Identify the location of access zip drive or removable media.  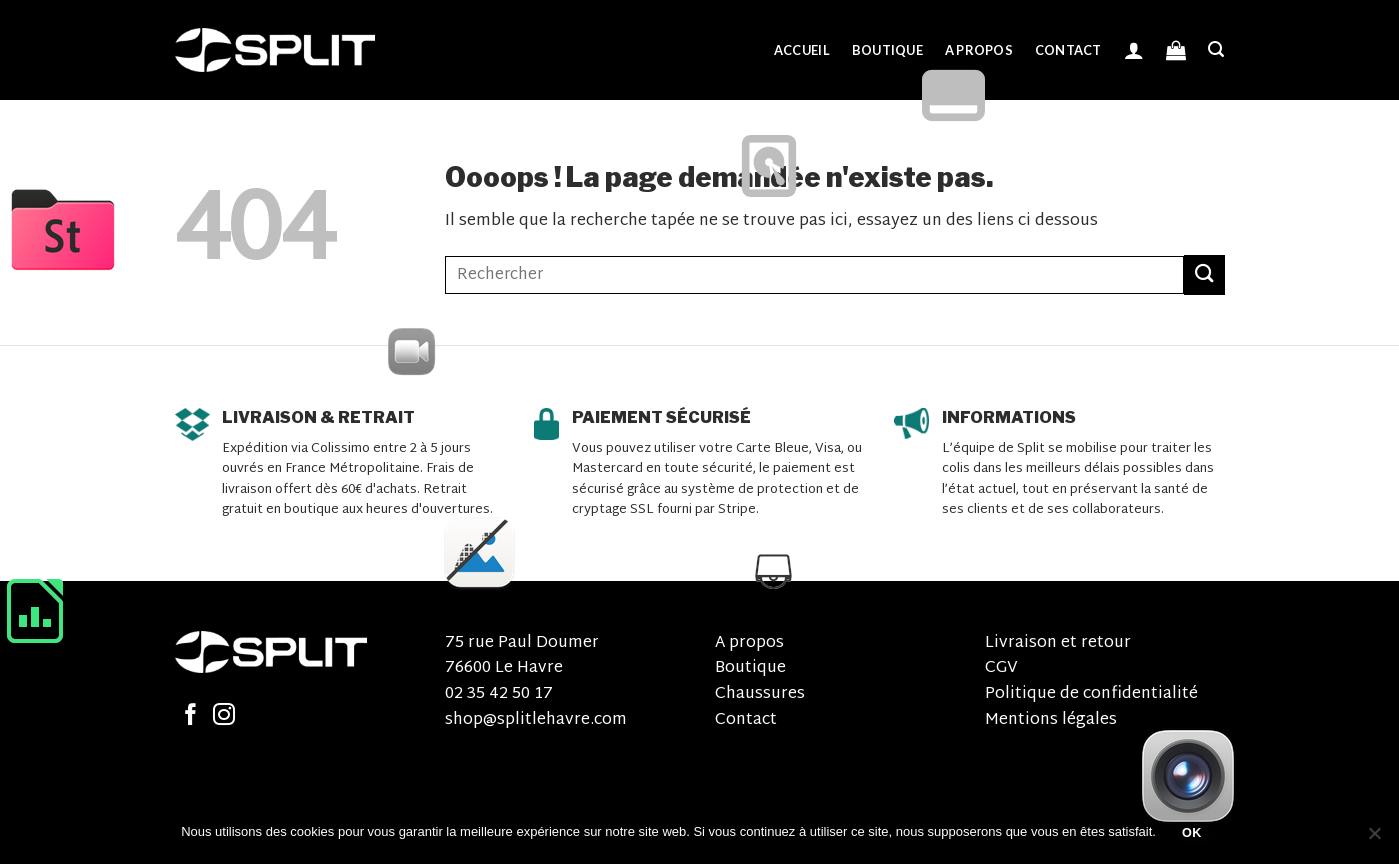
(769, 166).